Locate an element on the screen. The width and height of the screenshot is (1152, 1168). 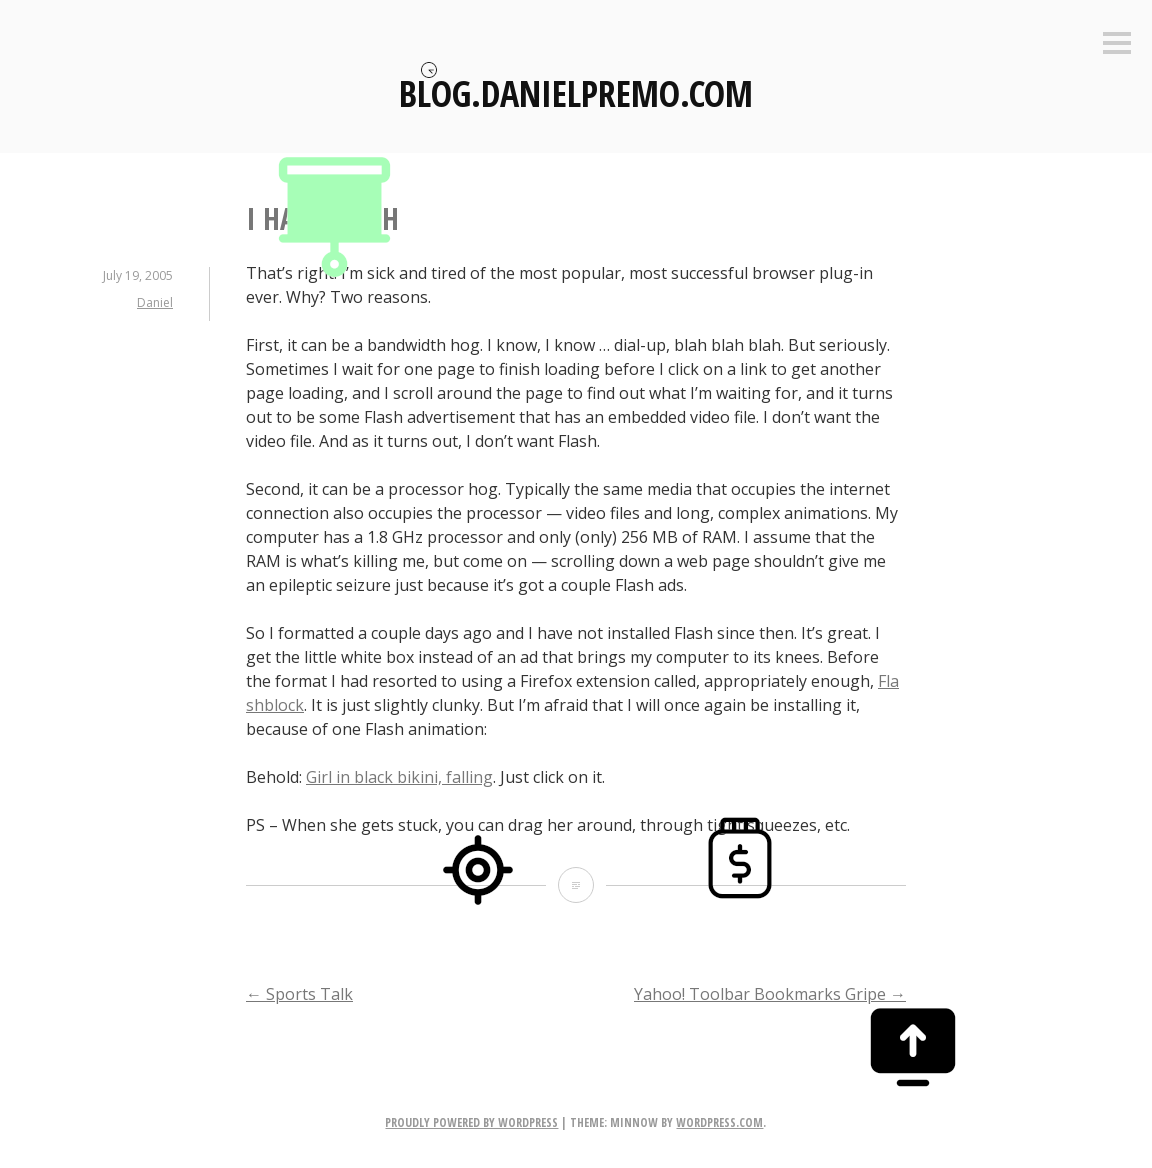
upload file to display or screen is located at coordinates (913, 1044).